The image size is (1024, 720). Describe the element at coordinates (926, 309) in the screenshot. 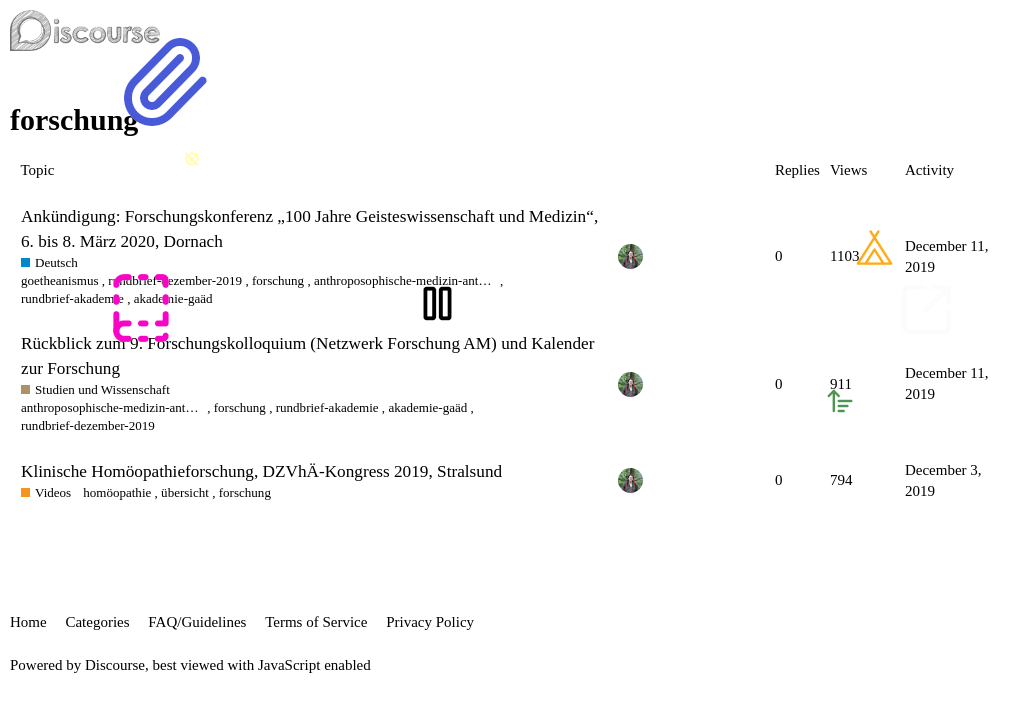

I see `open link in a new window or tab` at that location.